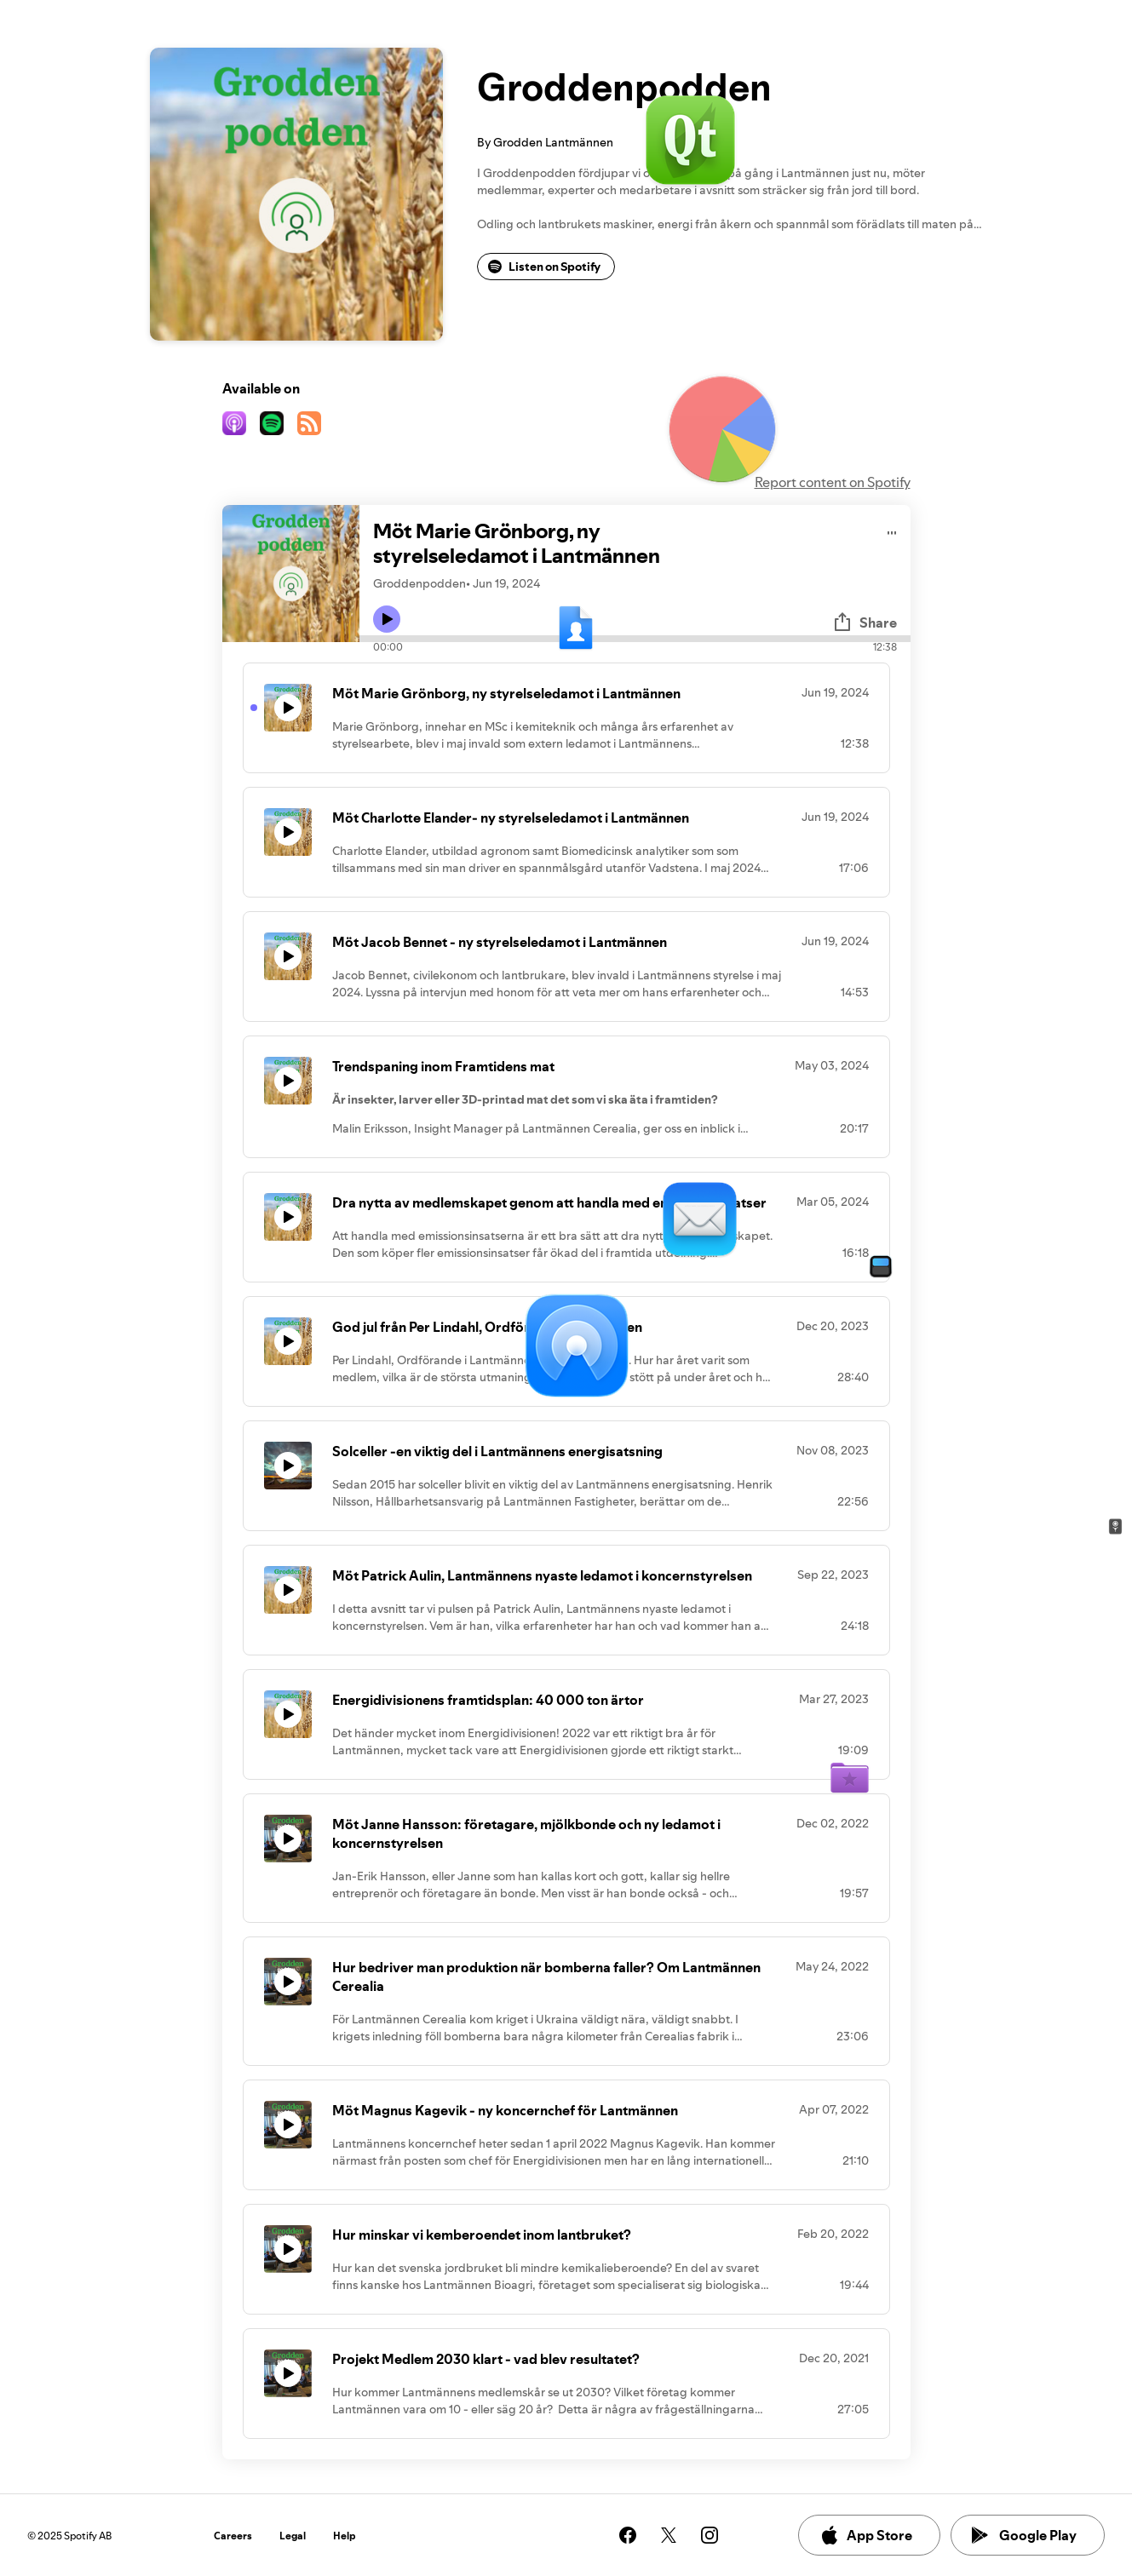  Describe the element at coordinates (1115, 1526) in the screenshot. I see `open déjà dup backup utility` at that location.